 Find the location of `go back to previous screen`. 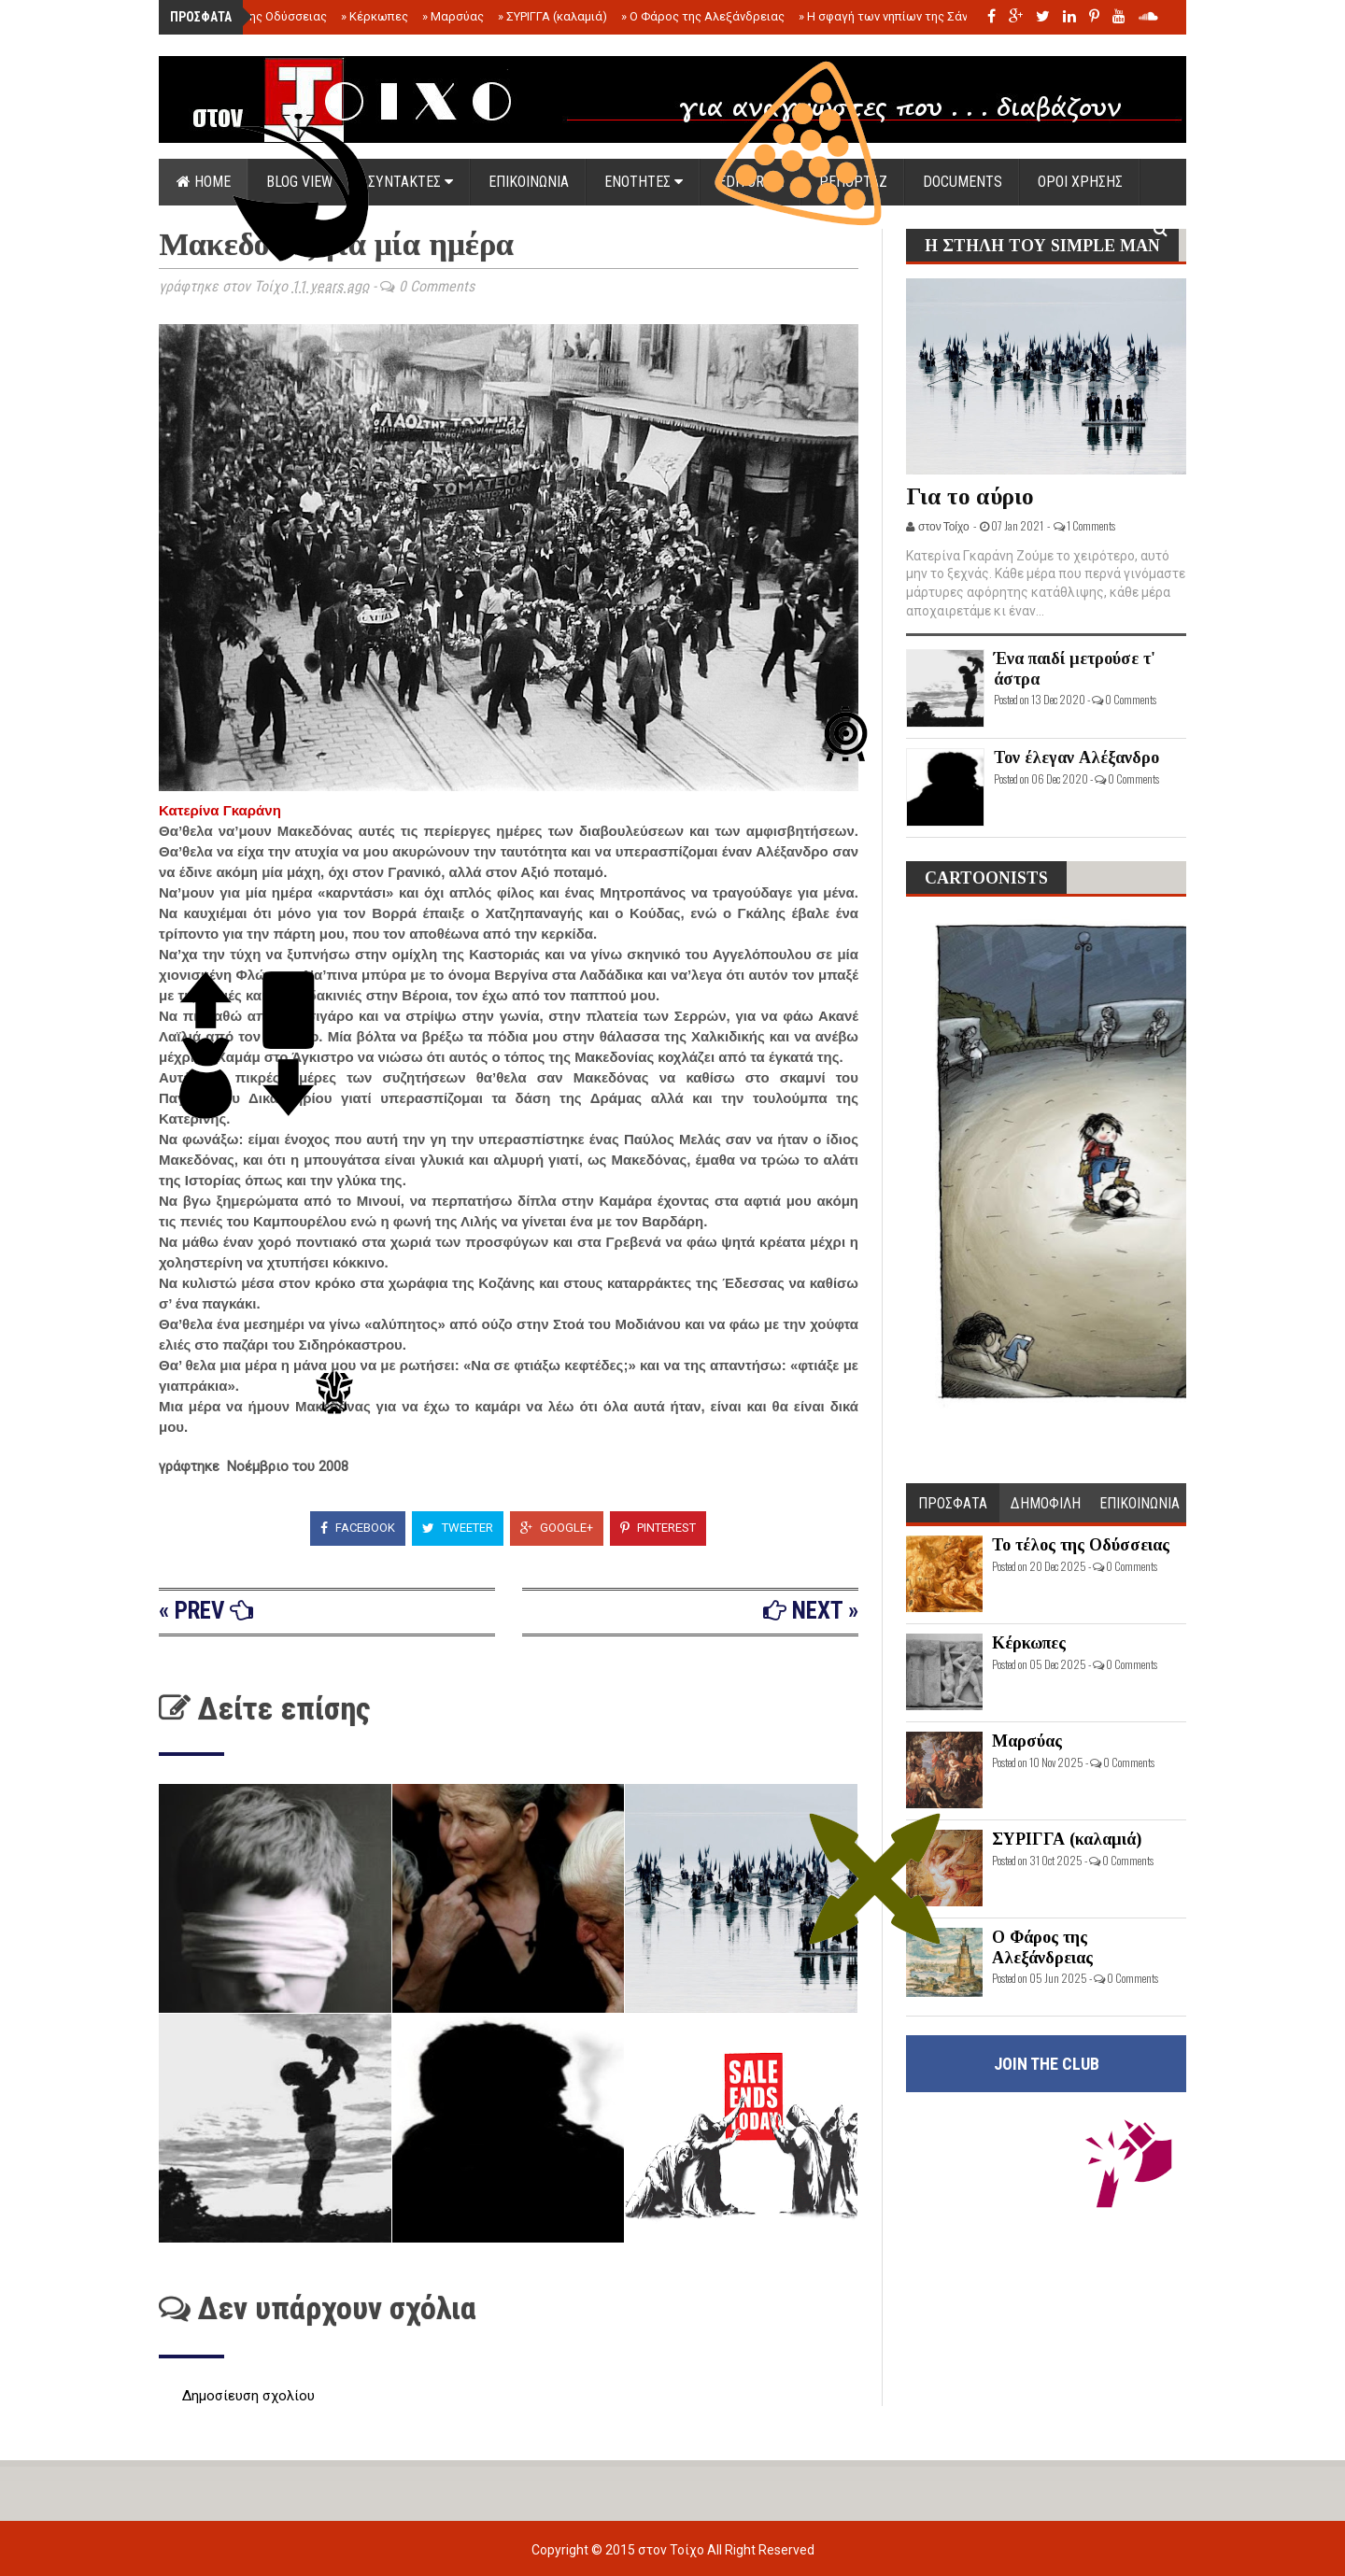

go back to previous screen is located at coordinates (300, 194).